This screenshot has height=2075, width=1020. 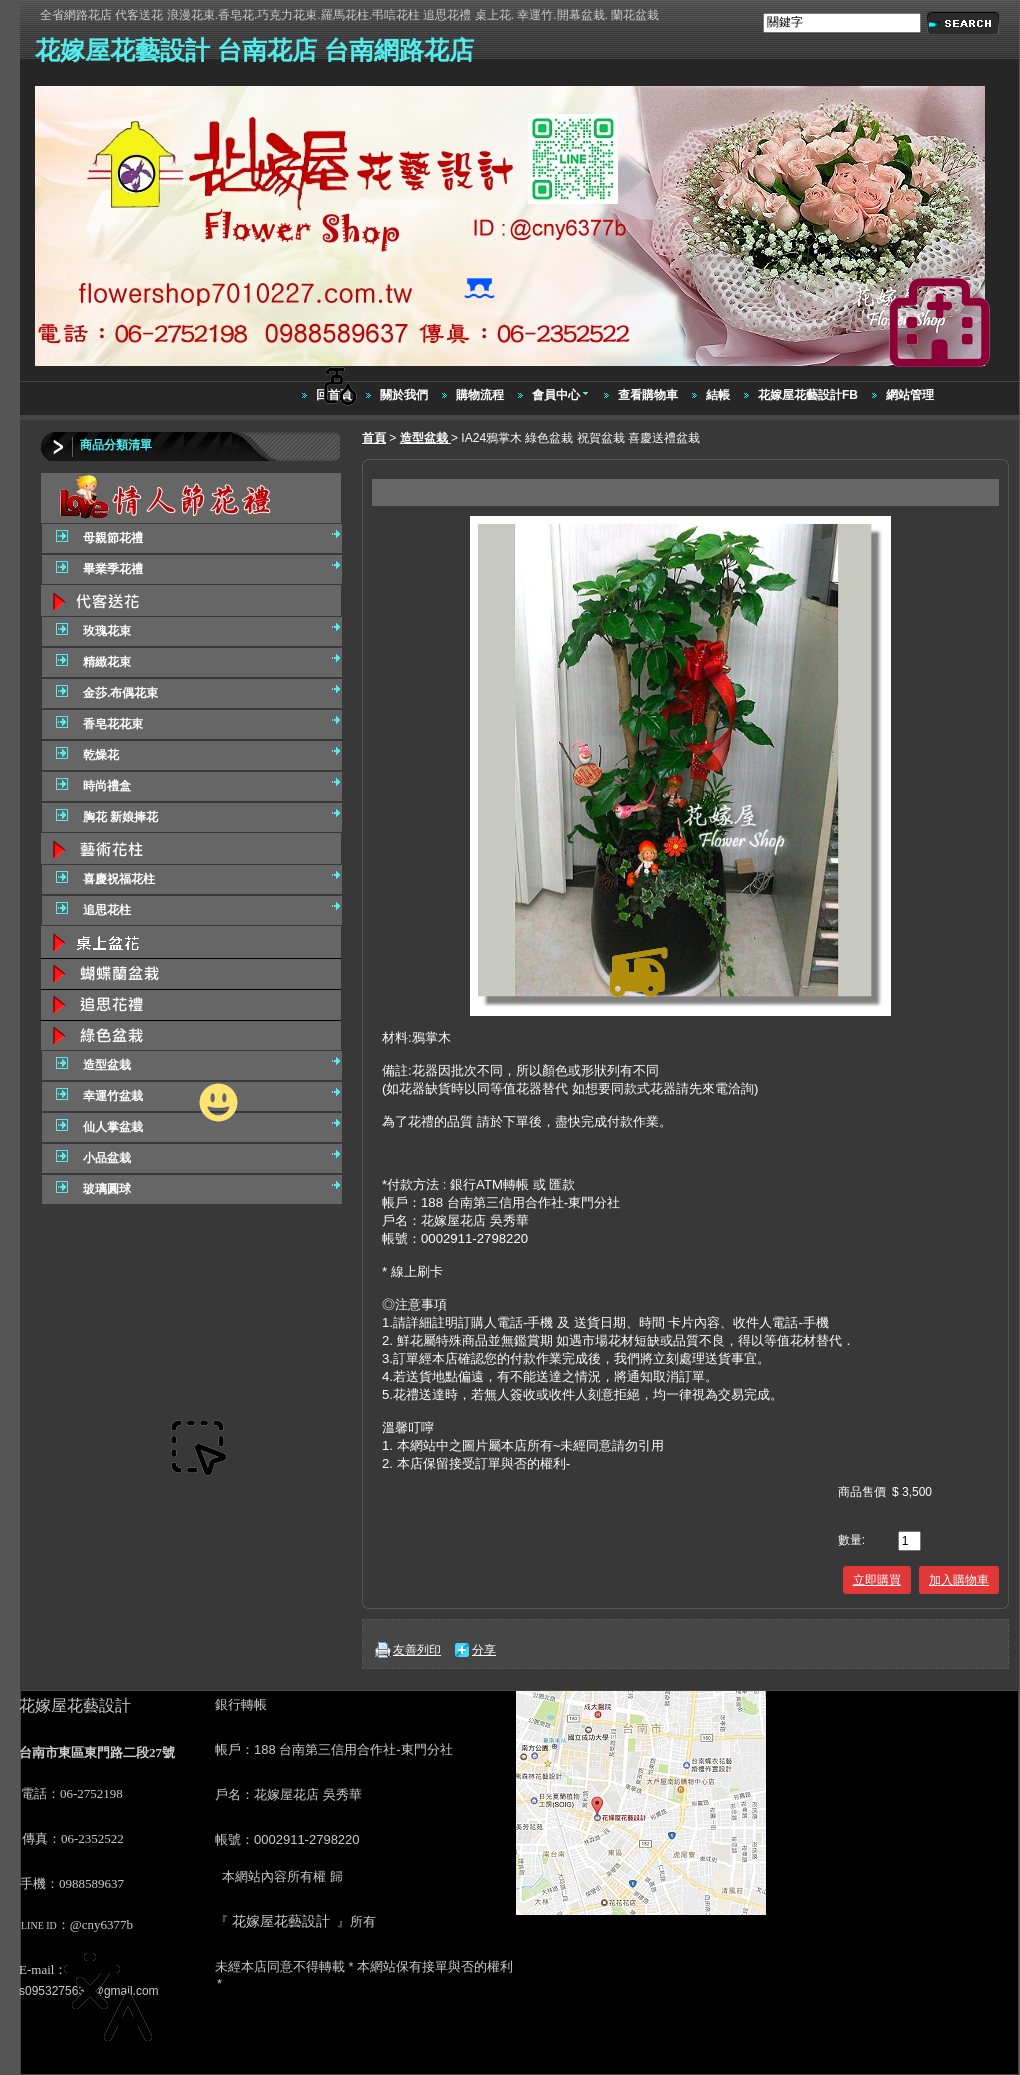 I want to click on select or draw a custom region, so click(x=197, y=1446).